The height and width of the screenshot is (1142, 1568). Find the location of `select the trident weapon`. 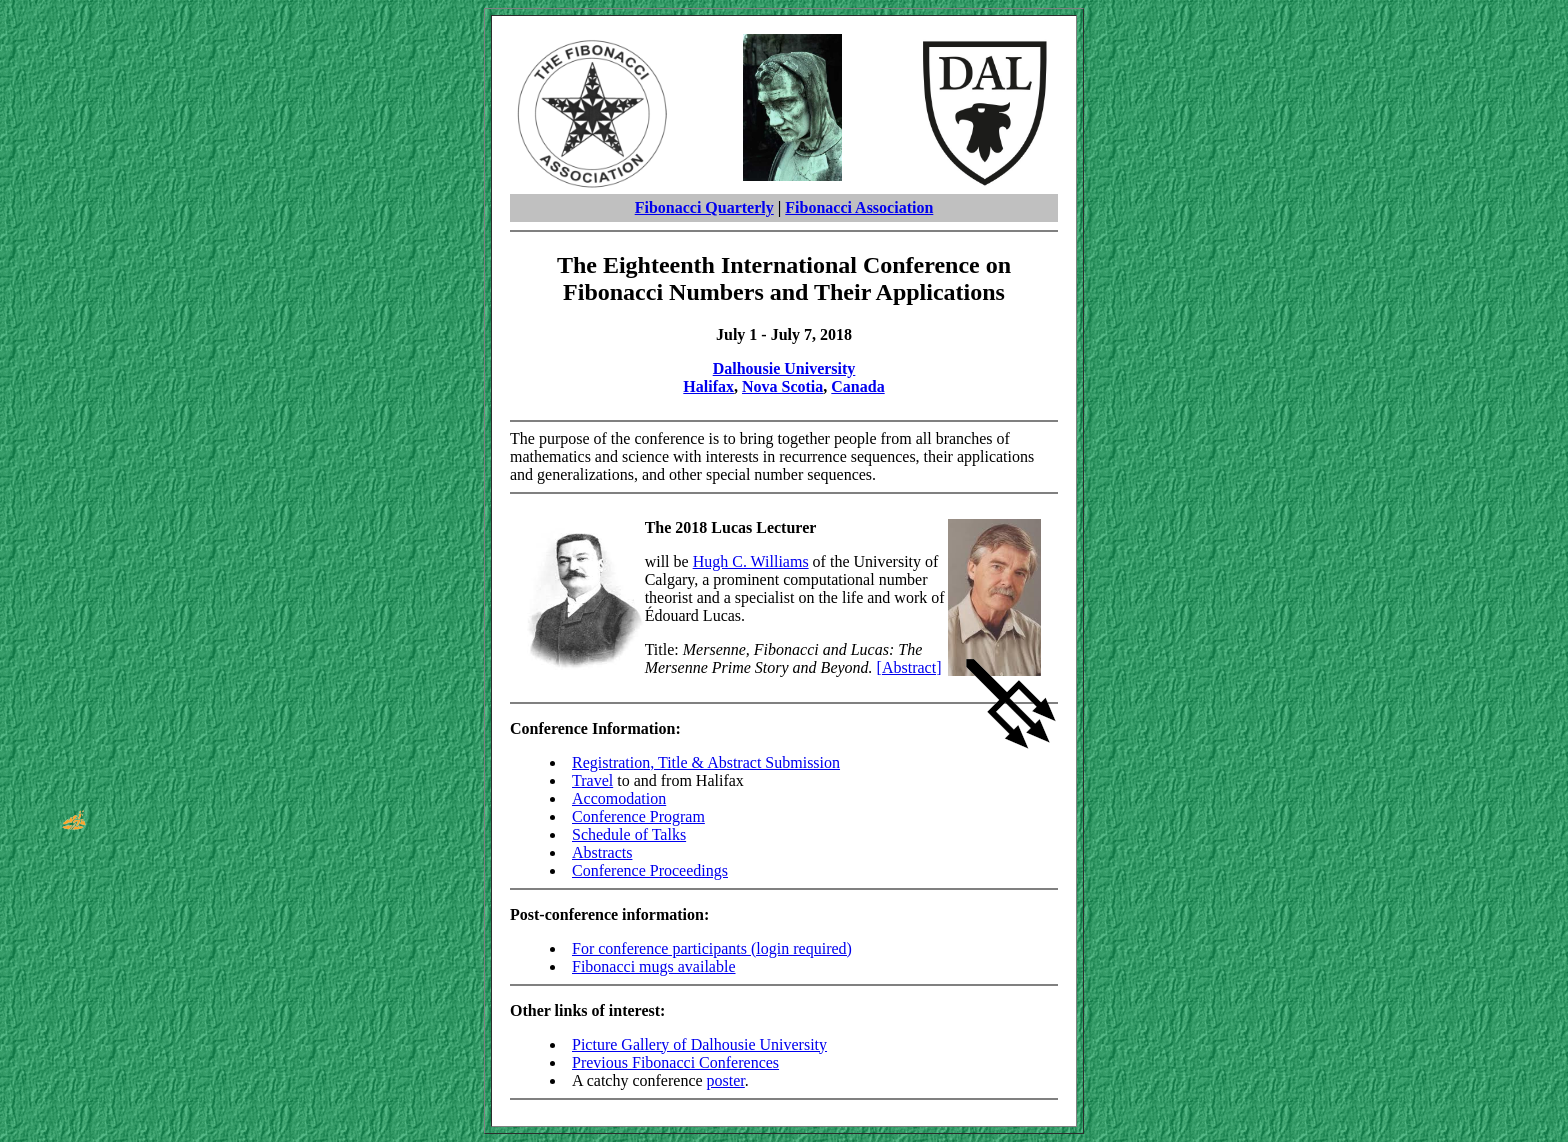

select the trident weapon is located at coordinates (1011, 704).